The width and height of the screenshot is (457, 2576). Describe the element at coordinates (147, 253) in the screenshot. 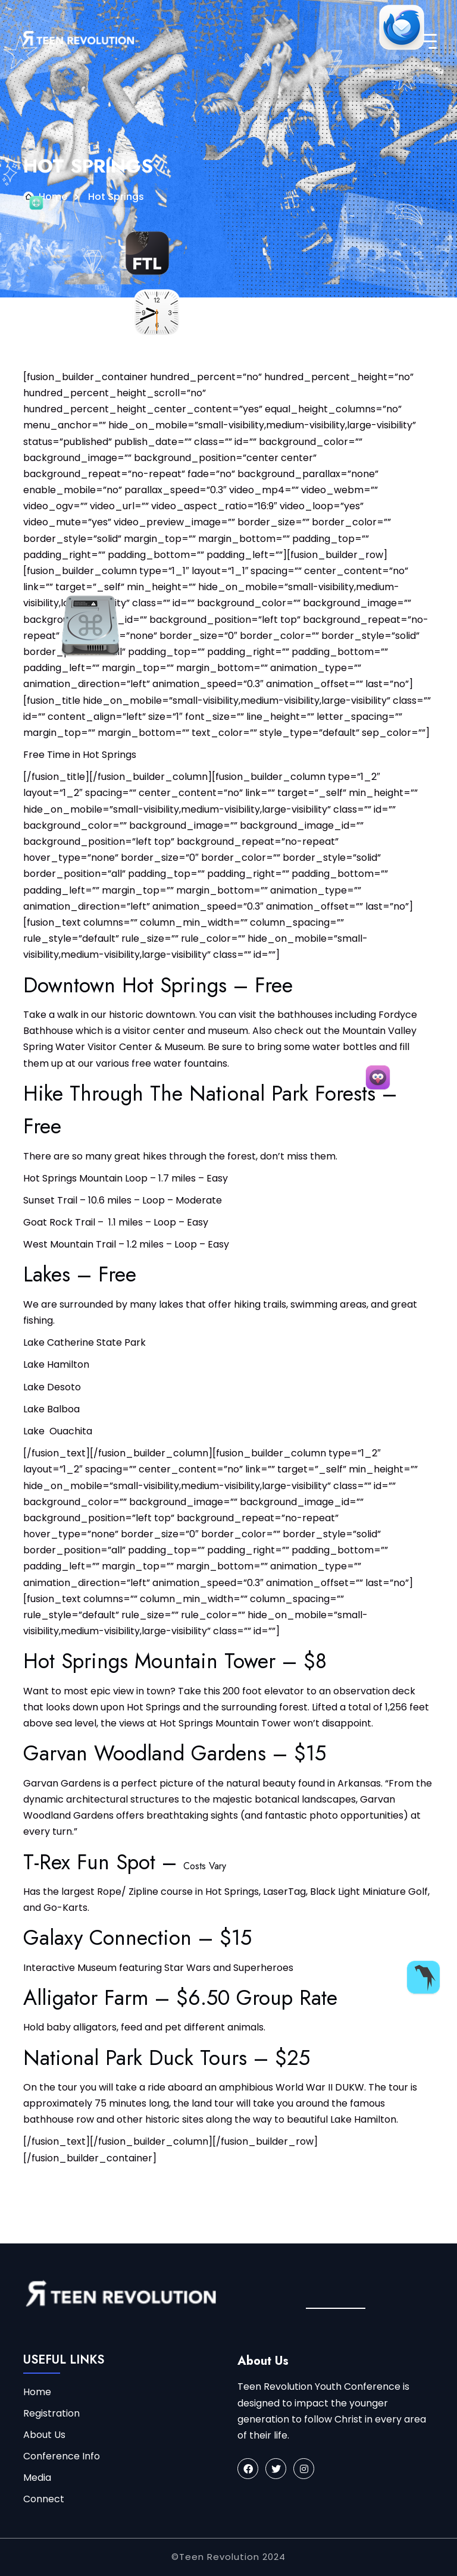

I see `launch FTL: Faster Than Light game` at that location.